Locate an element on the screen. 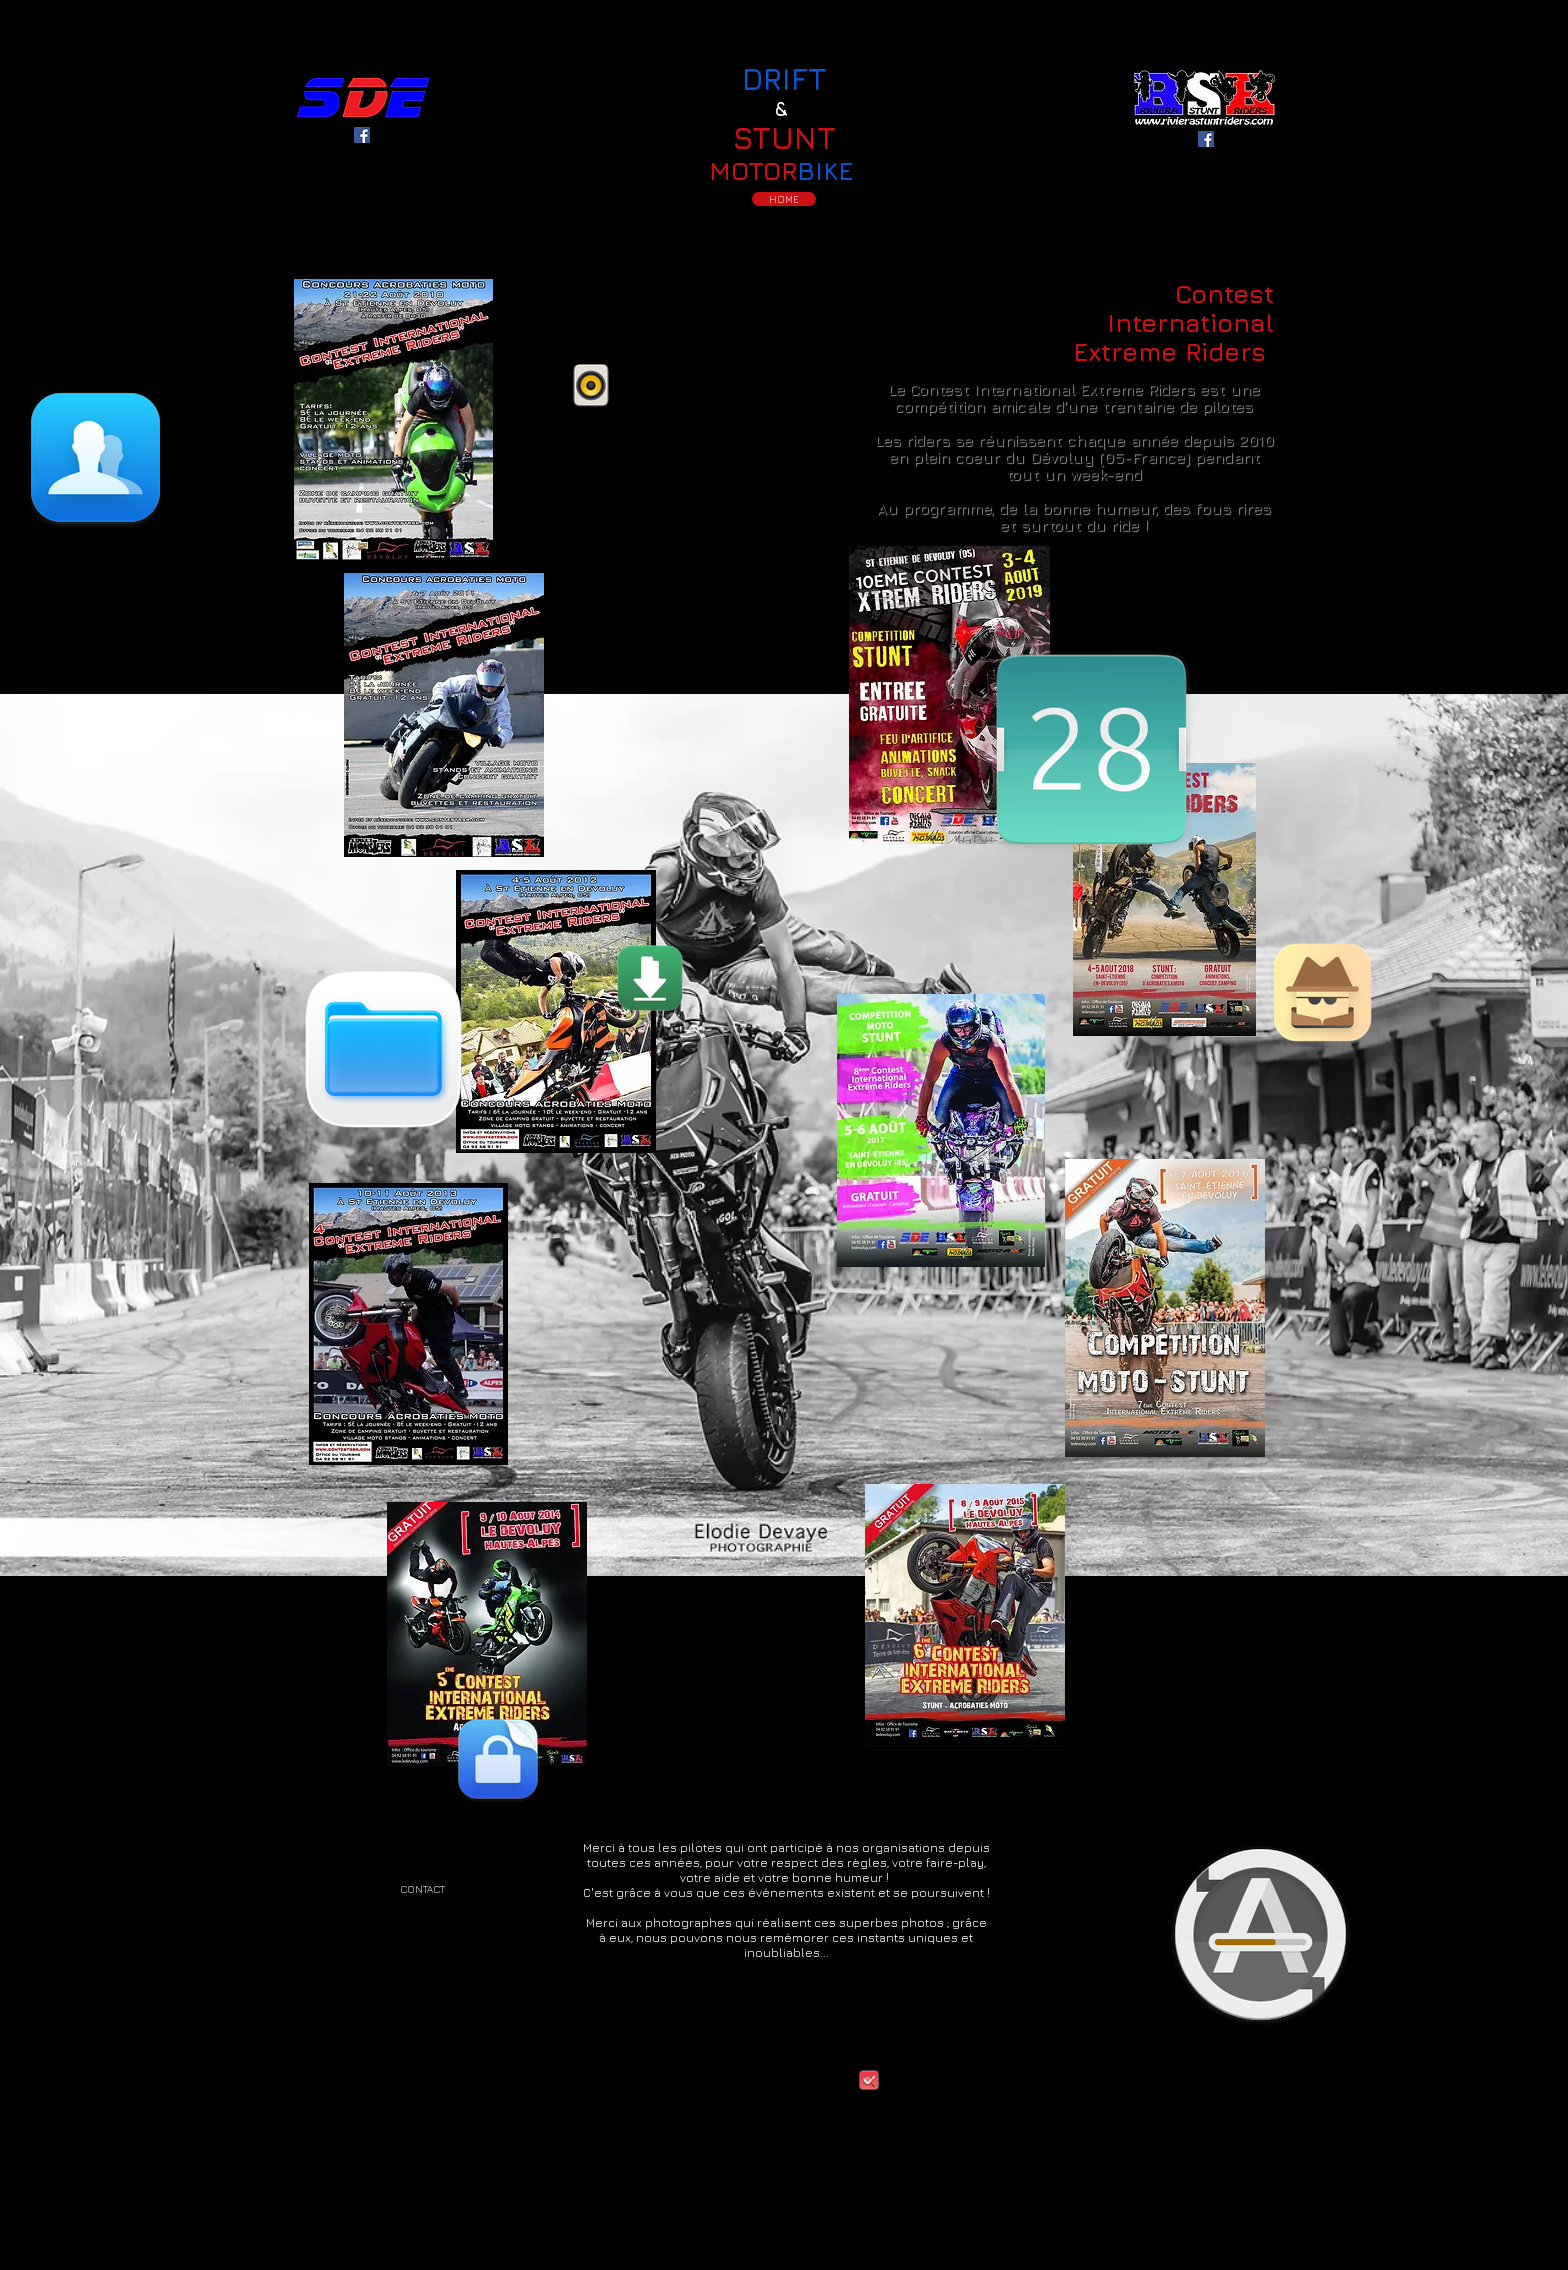  open dconf editor settings application is located at coordinates (869, 2080).